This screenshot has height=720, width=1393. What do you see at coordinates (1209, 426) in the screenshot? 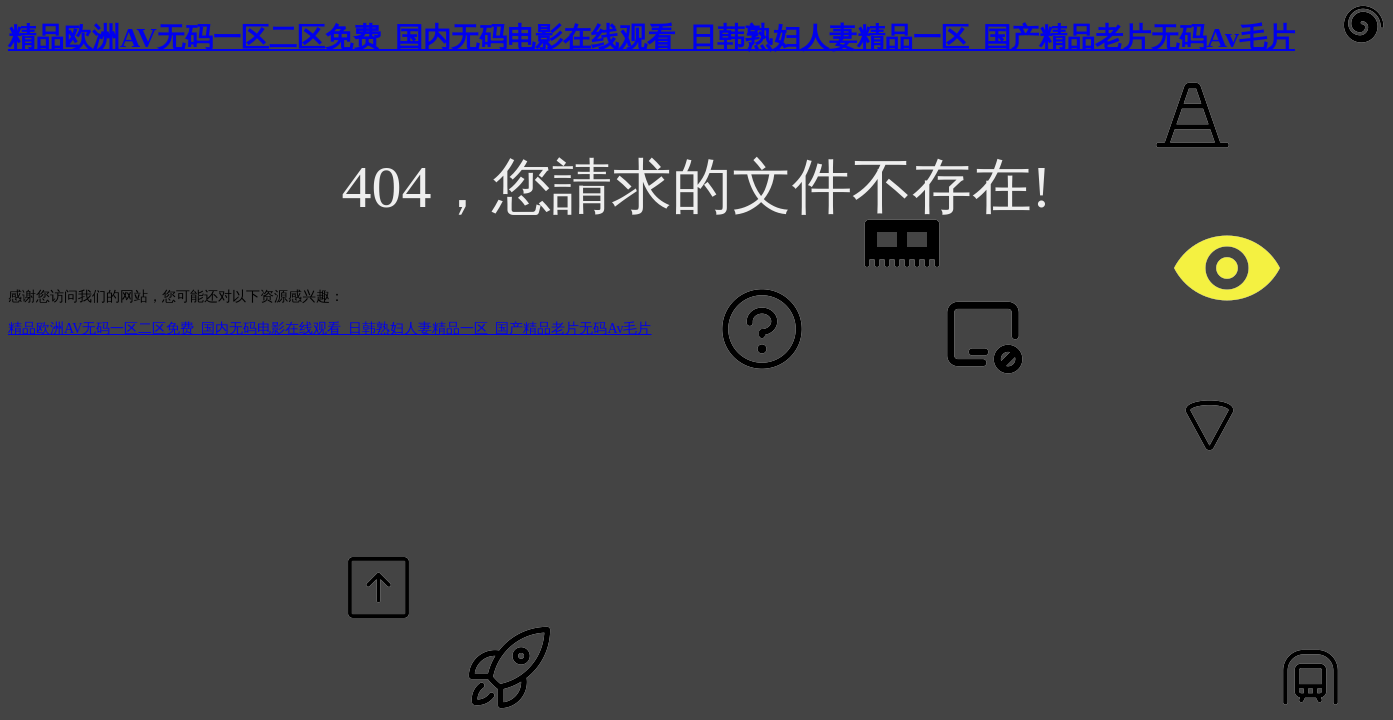
I see `indicates a cone or triangular marker` at bounding box center [1209, 426].